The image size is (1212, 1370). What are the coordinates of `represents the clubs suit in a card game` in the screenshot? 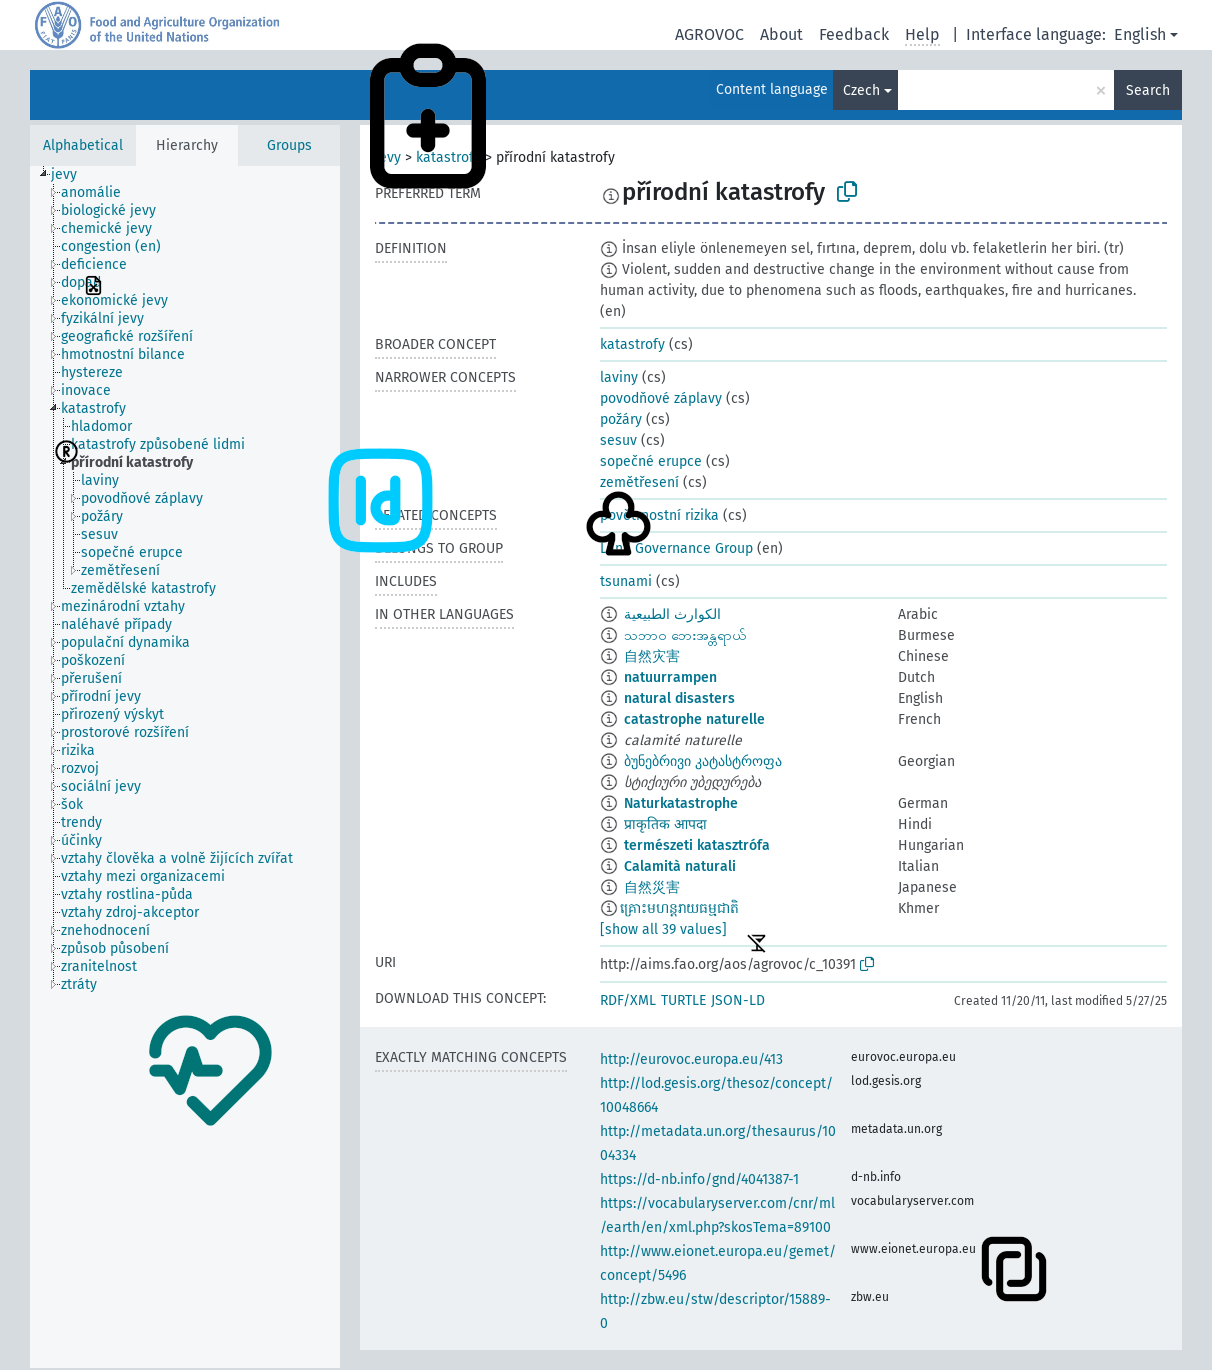 It's located at (618, 523).